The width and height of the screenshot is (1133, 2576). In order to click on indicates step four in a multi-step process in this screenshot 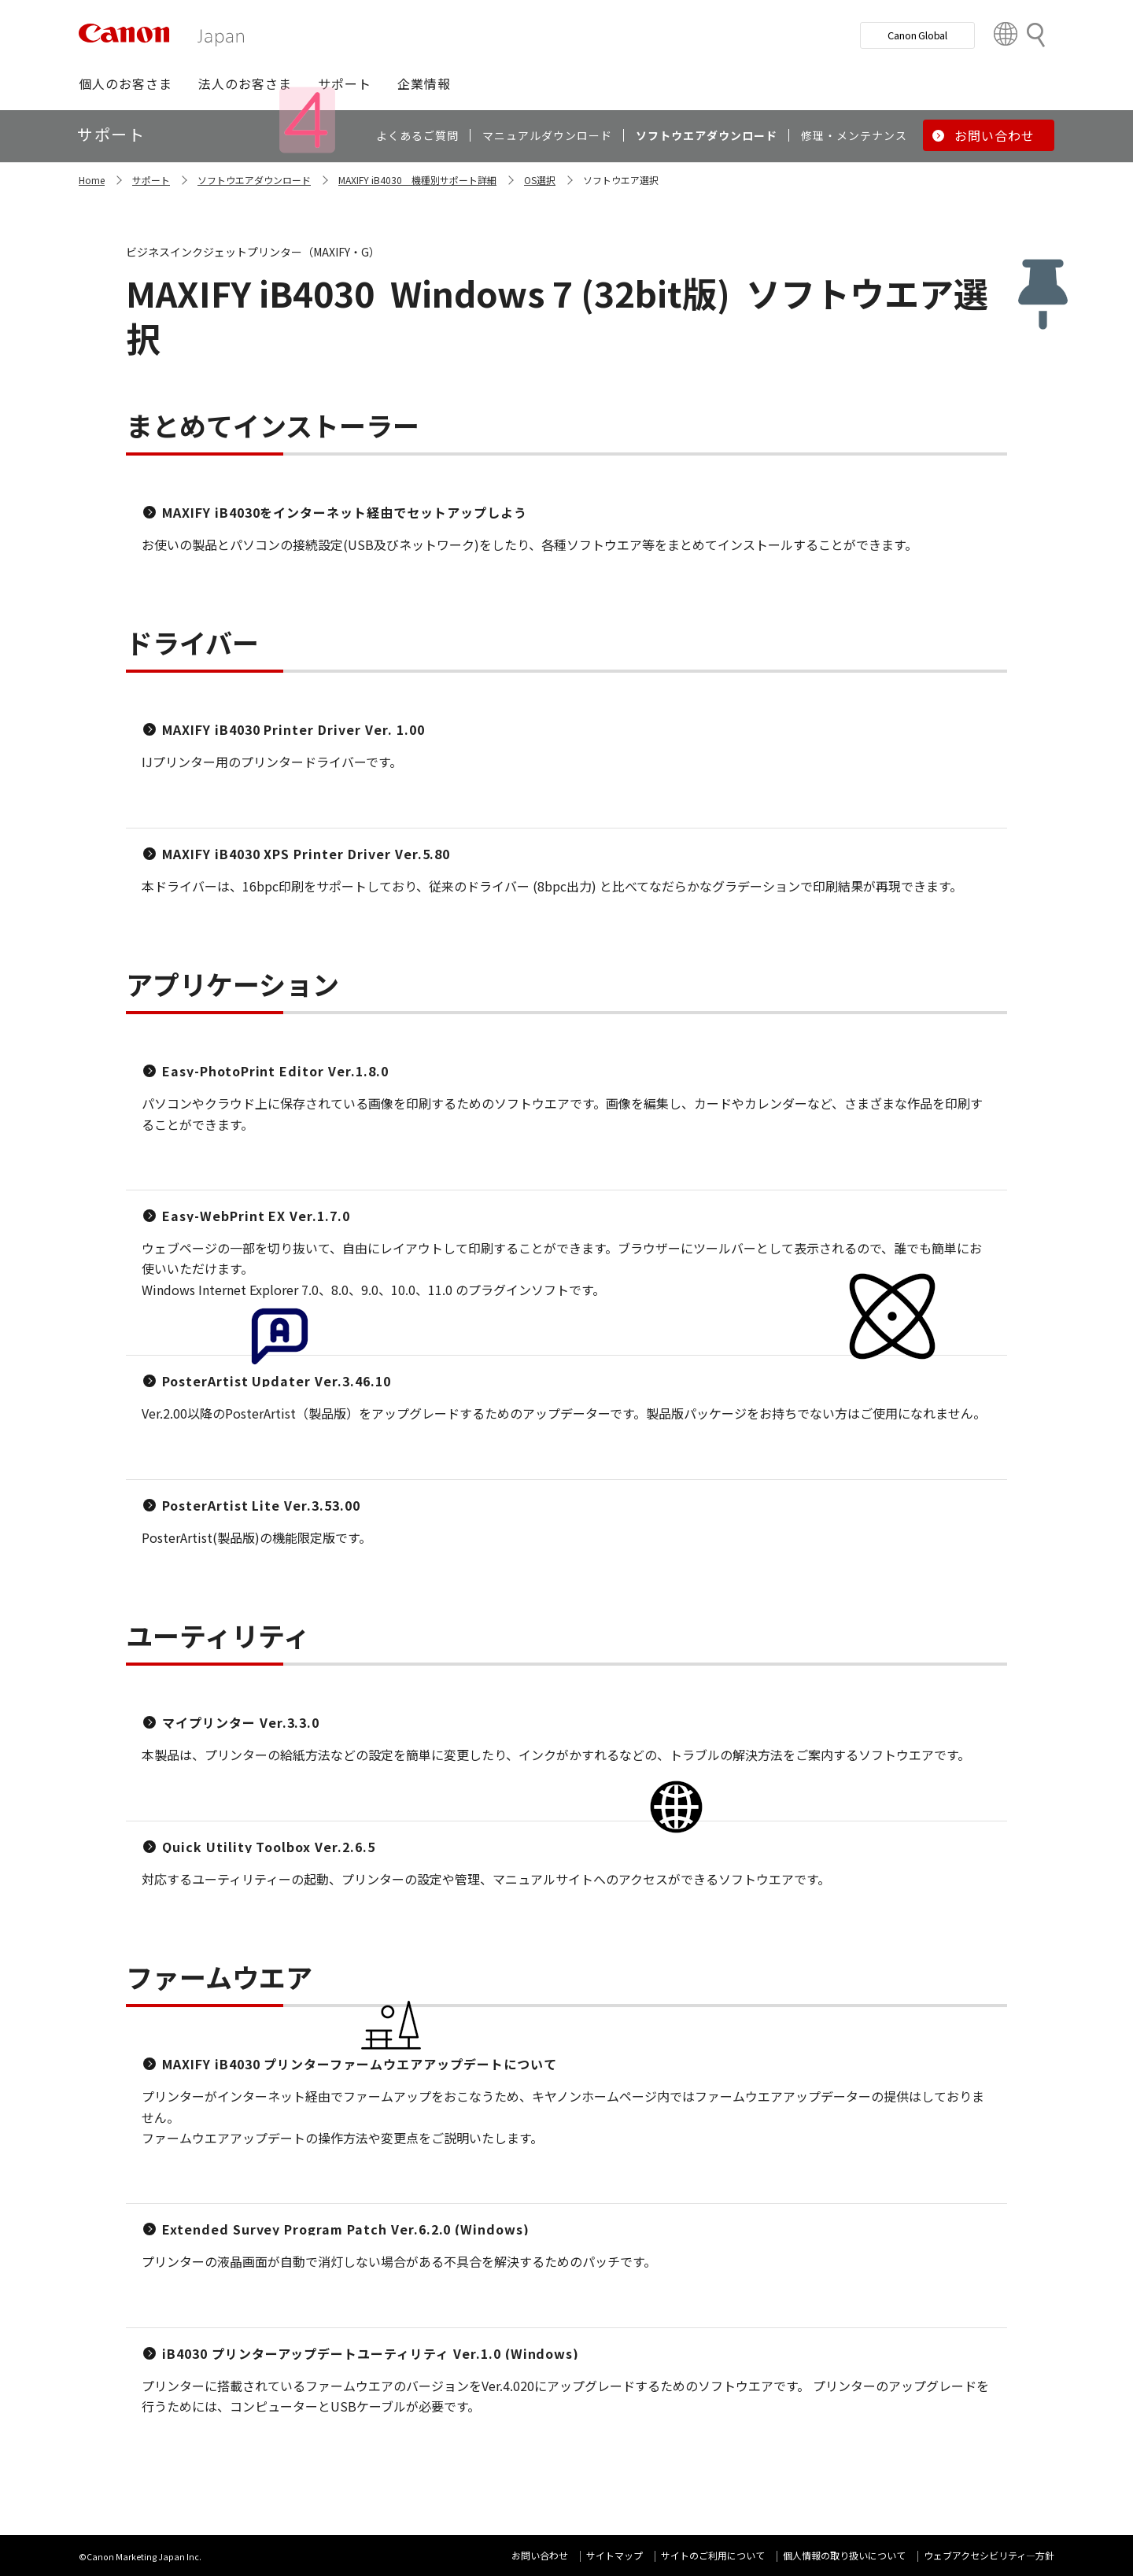, I will do `click(307, 120)`.